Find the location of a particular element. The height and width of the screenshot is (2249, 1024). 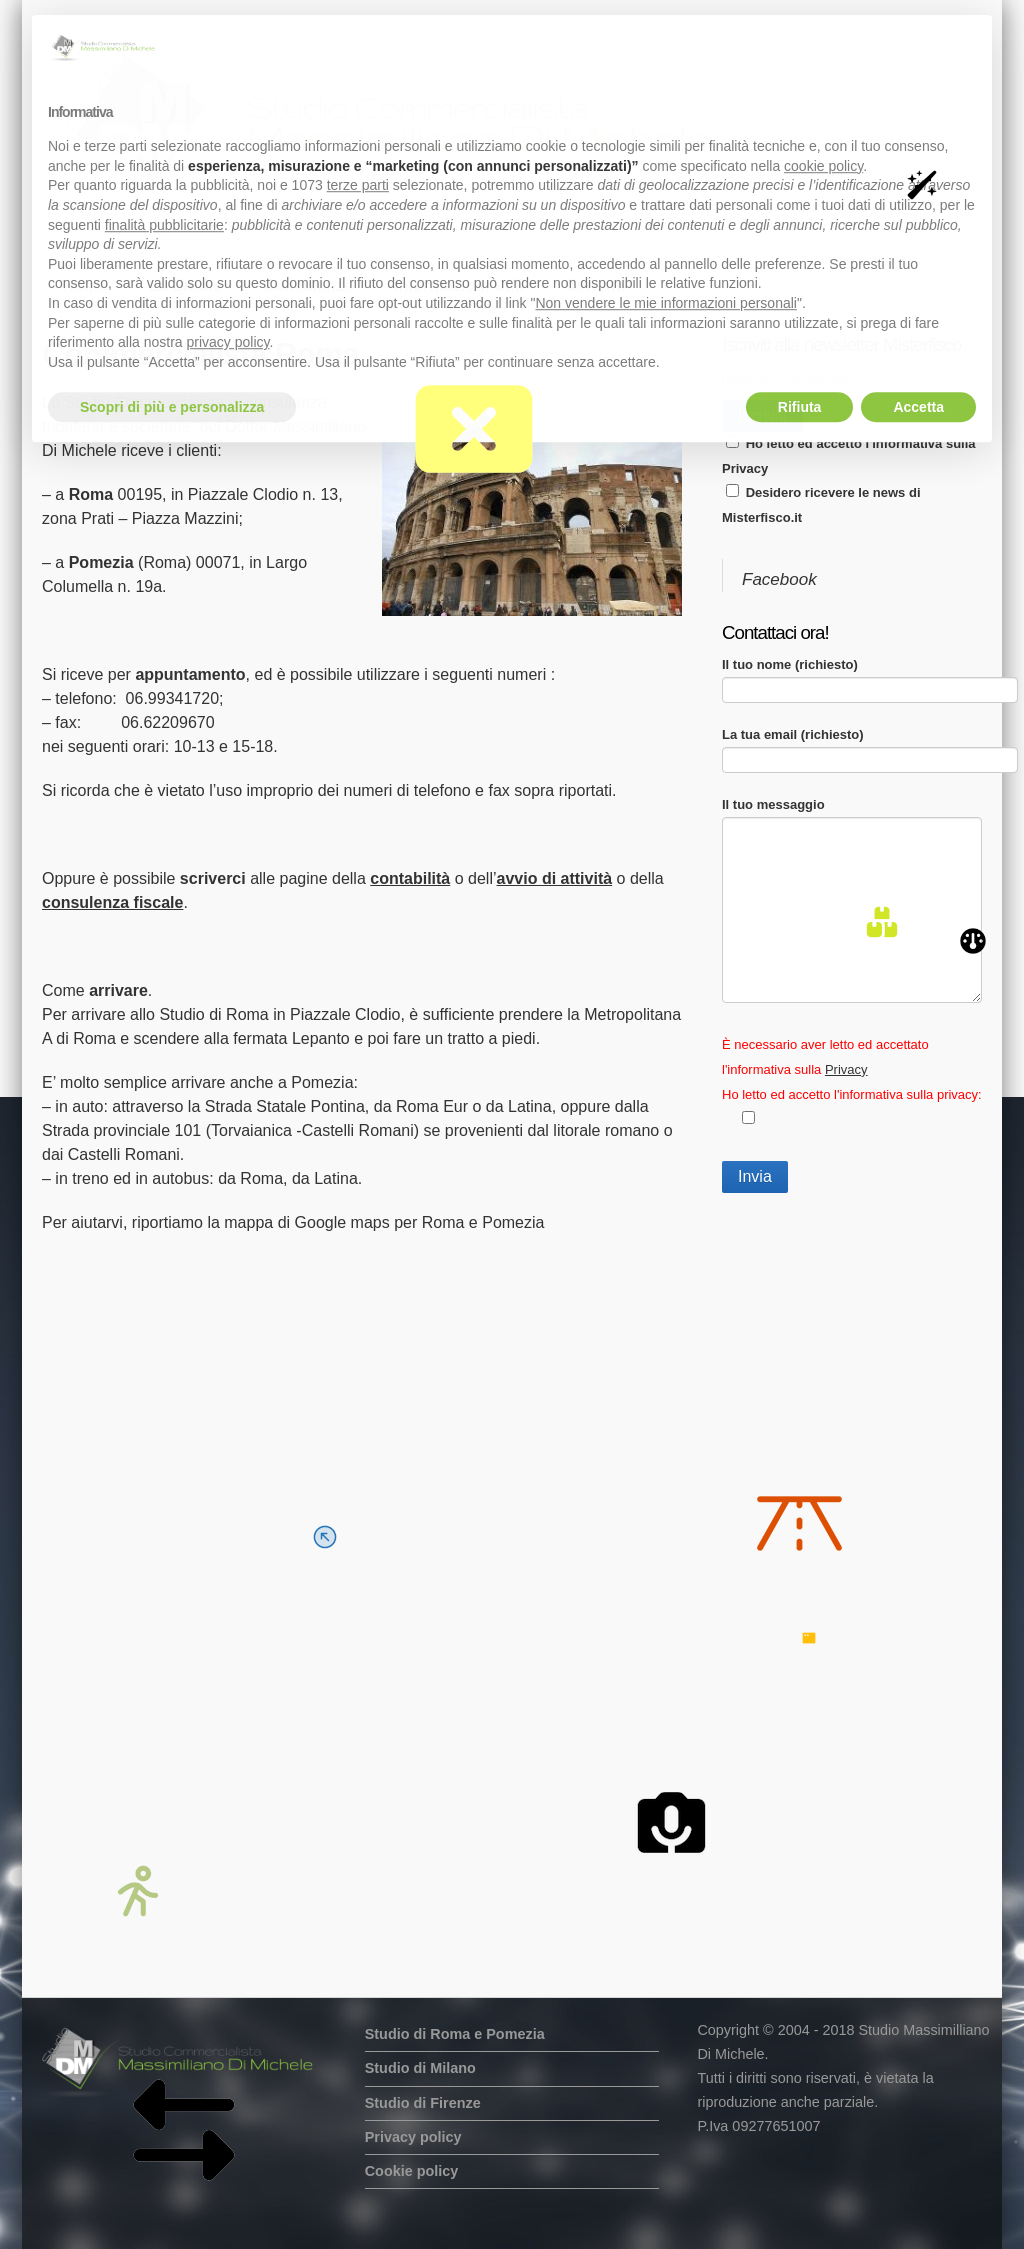

apply magic or automatic enhancements is located at coordinates (922, 185).